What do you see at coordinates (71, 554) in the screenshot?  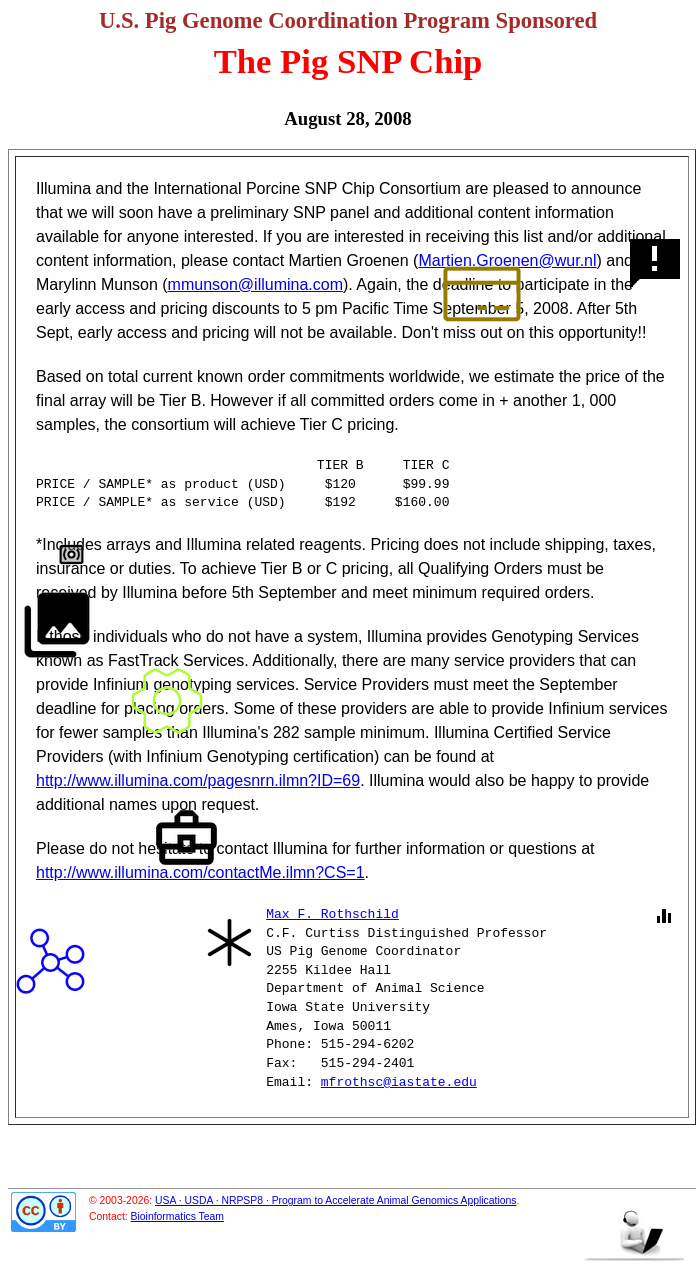 I see `enable surround sound audio output` at bounding box center [71, 554].